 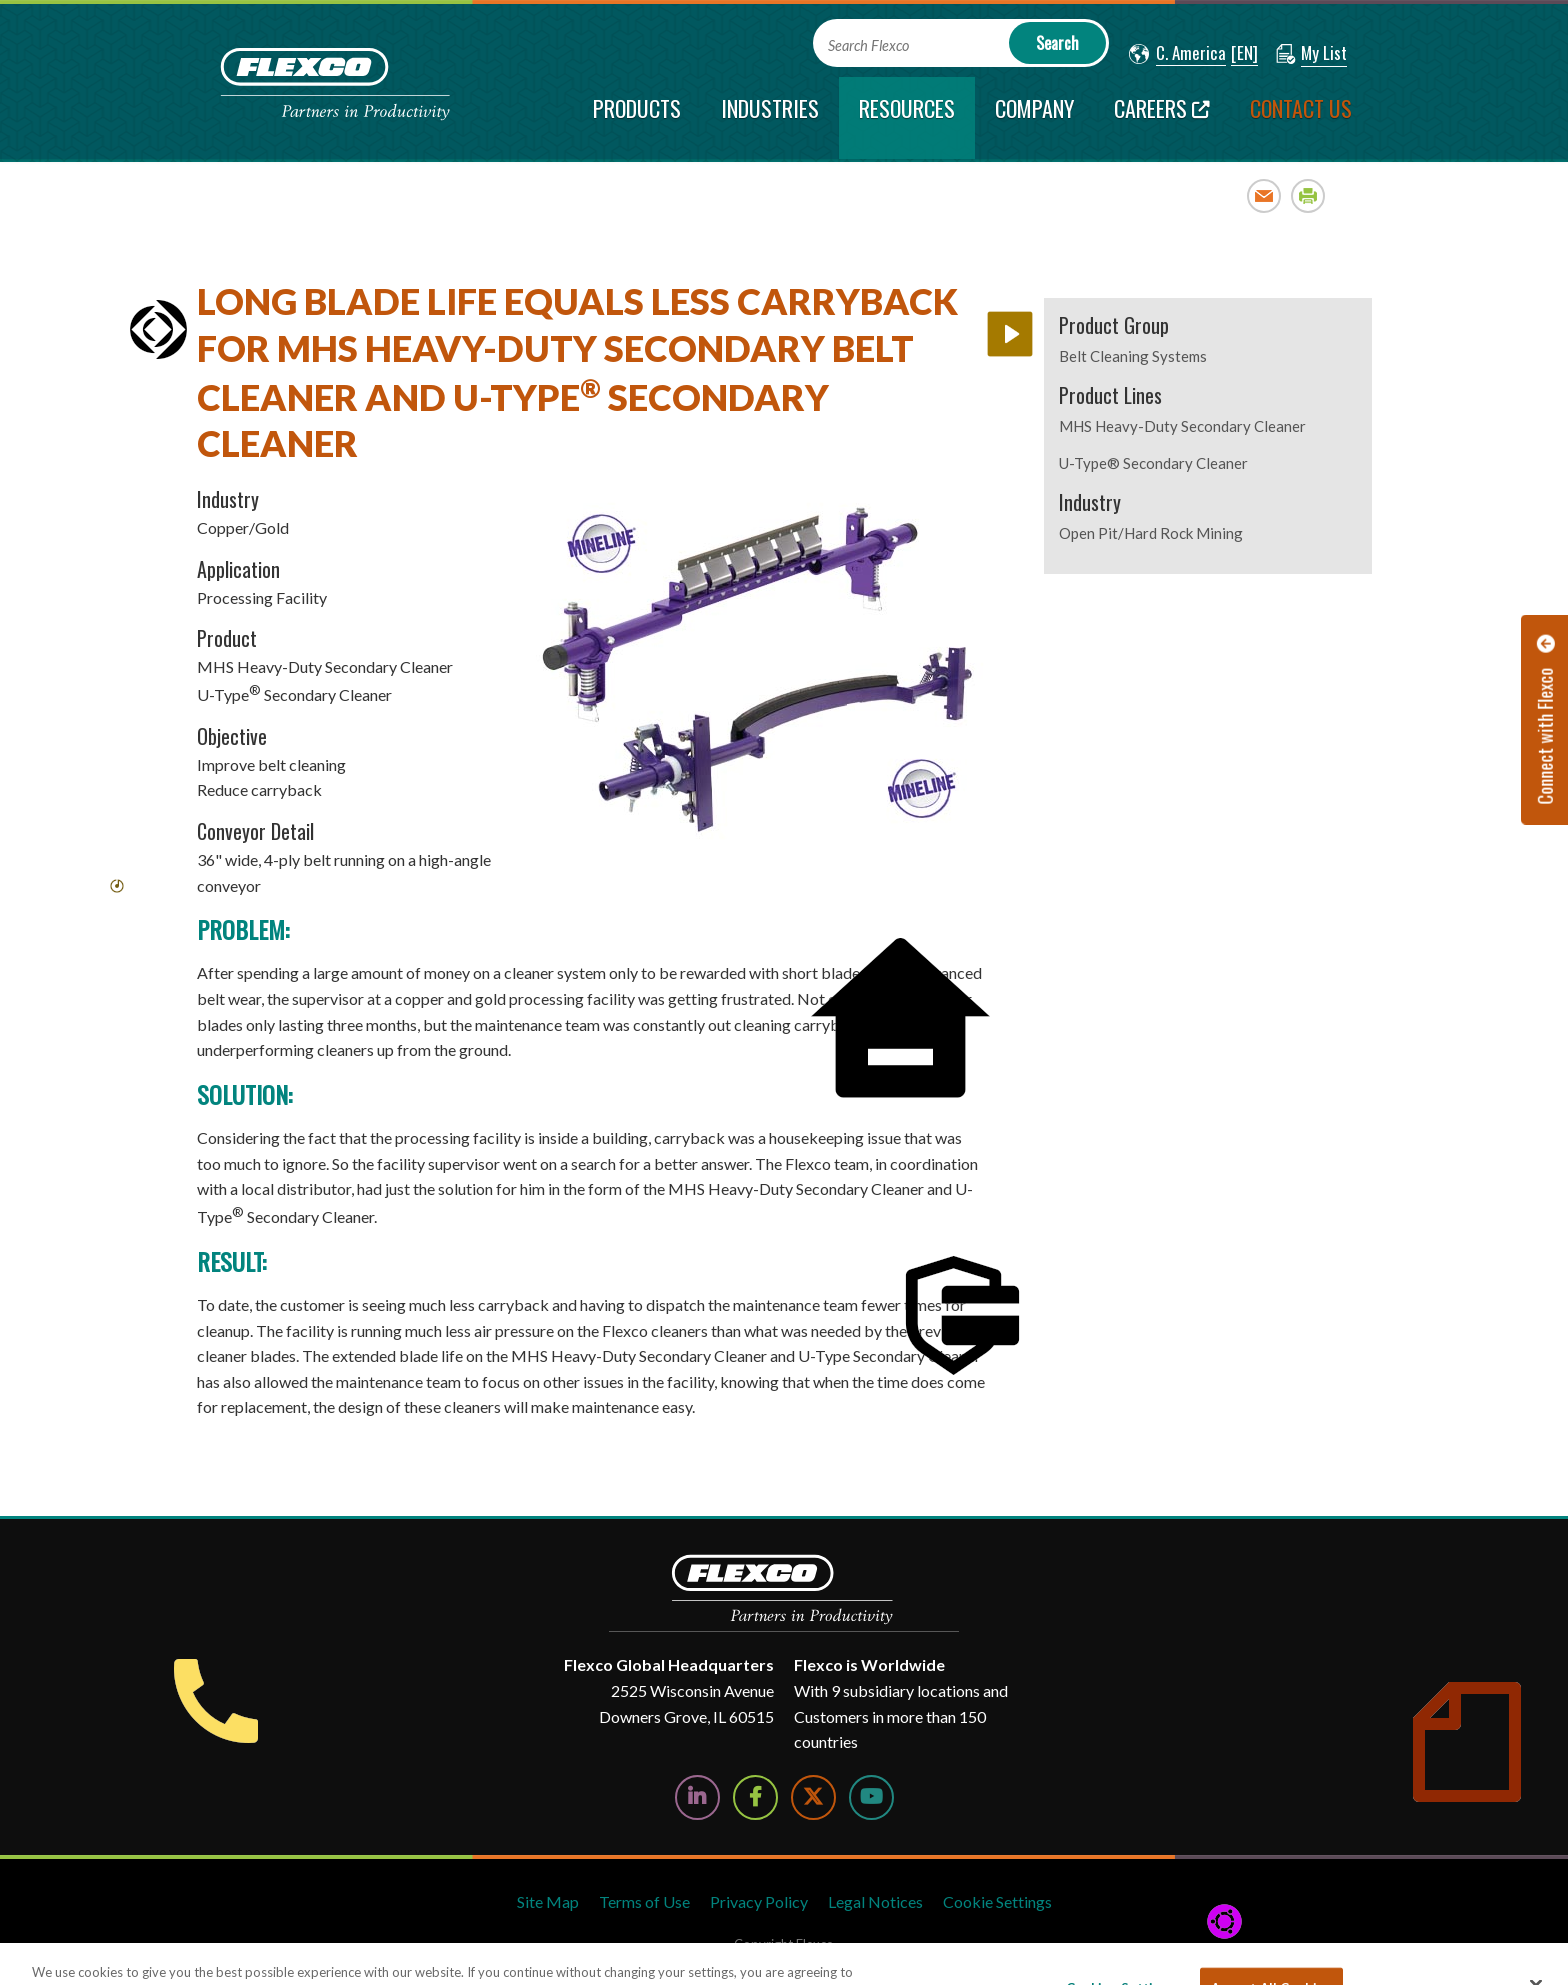 What do you see at coordinates (216, 1701) in the screenshot?
I see `make a phone call` at bounding box center [216, 1701].